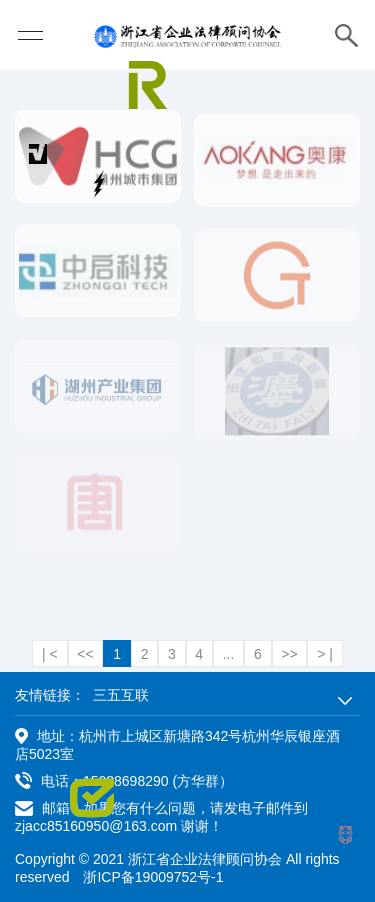 The width and height of the screenshot is (375, 902). What do you see at coordinates (99, 184) in the screenshot?
I see `hotwire brand logo` at bounding box center [99, 184].